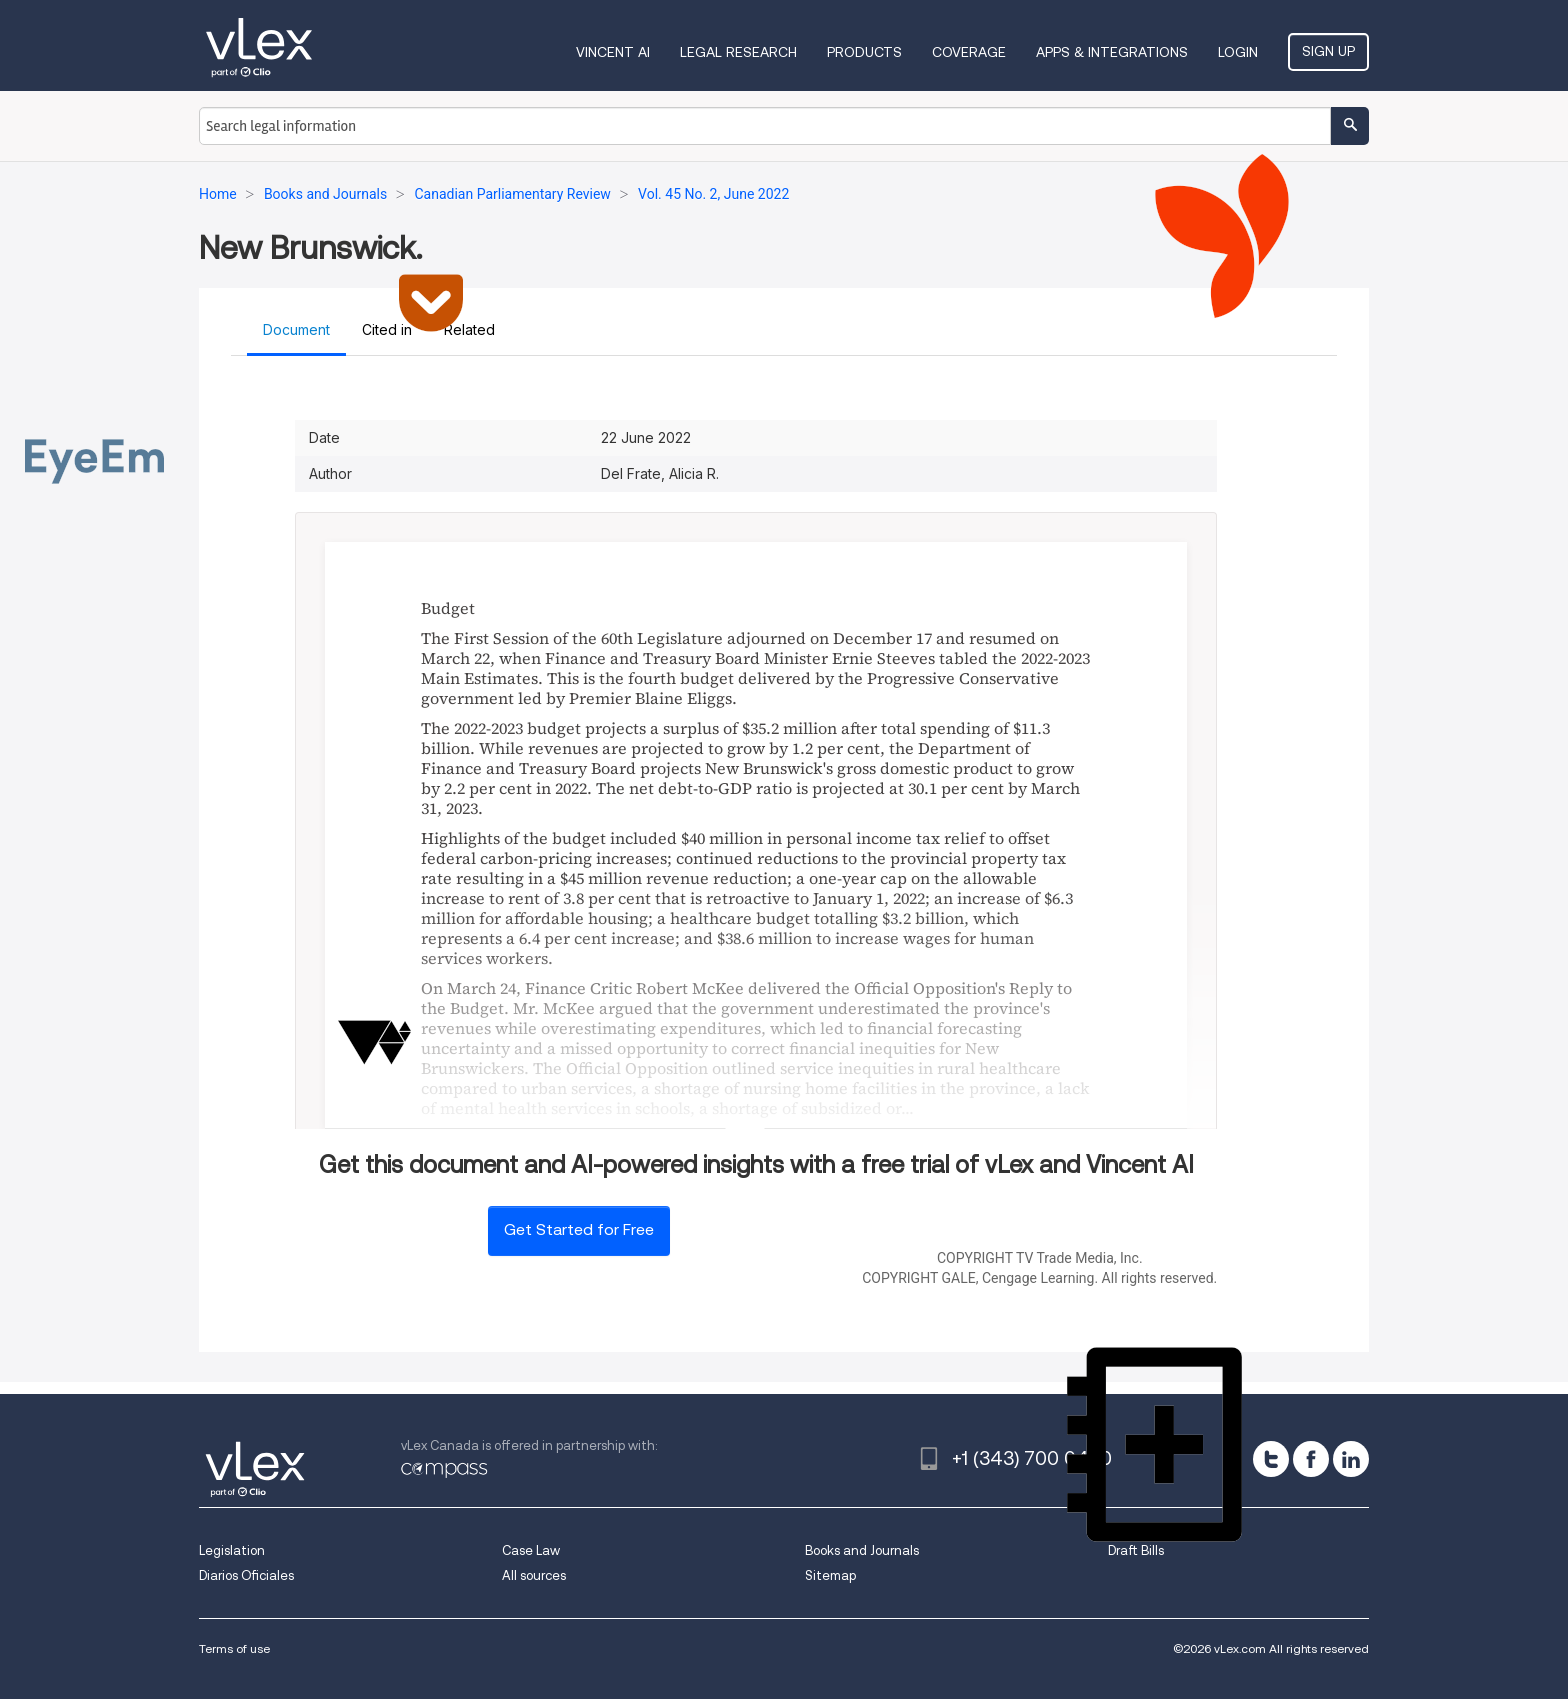 The image size is (1568, 1699). Describe the element at coordinates (94, 461) in the screenshot. I see `open the EyeEm photography app` at that location.